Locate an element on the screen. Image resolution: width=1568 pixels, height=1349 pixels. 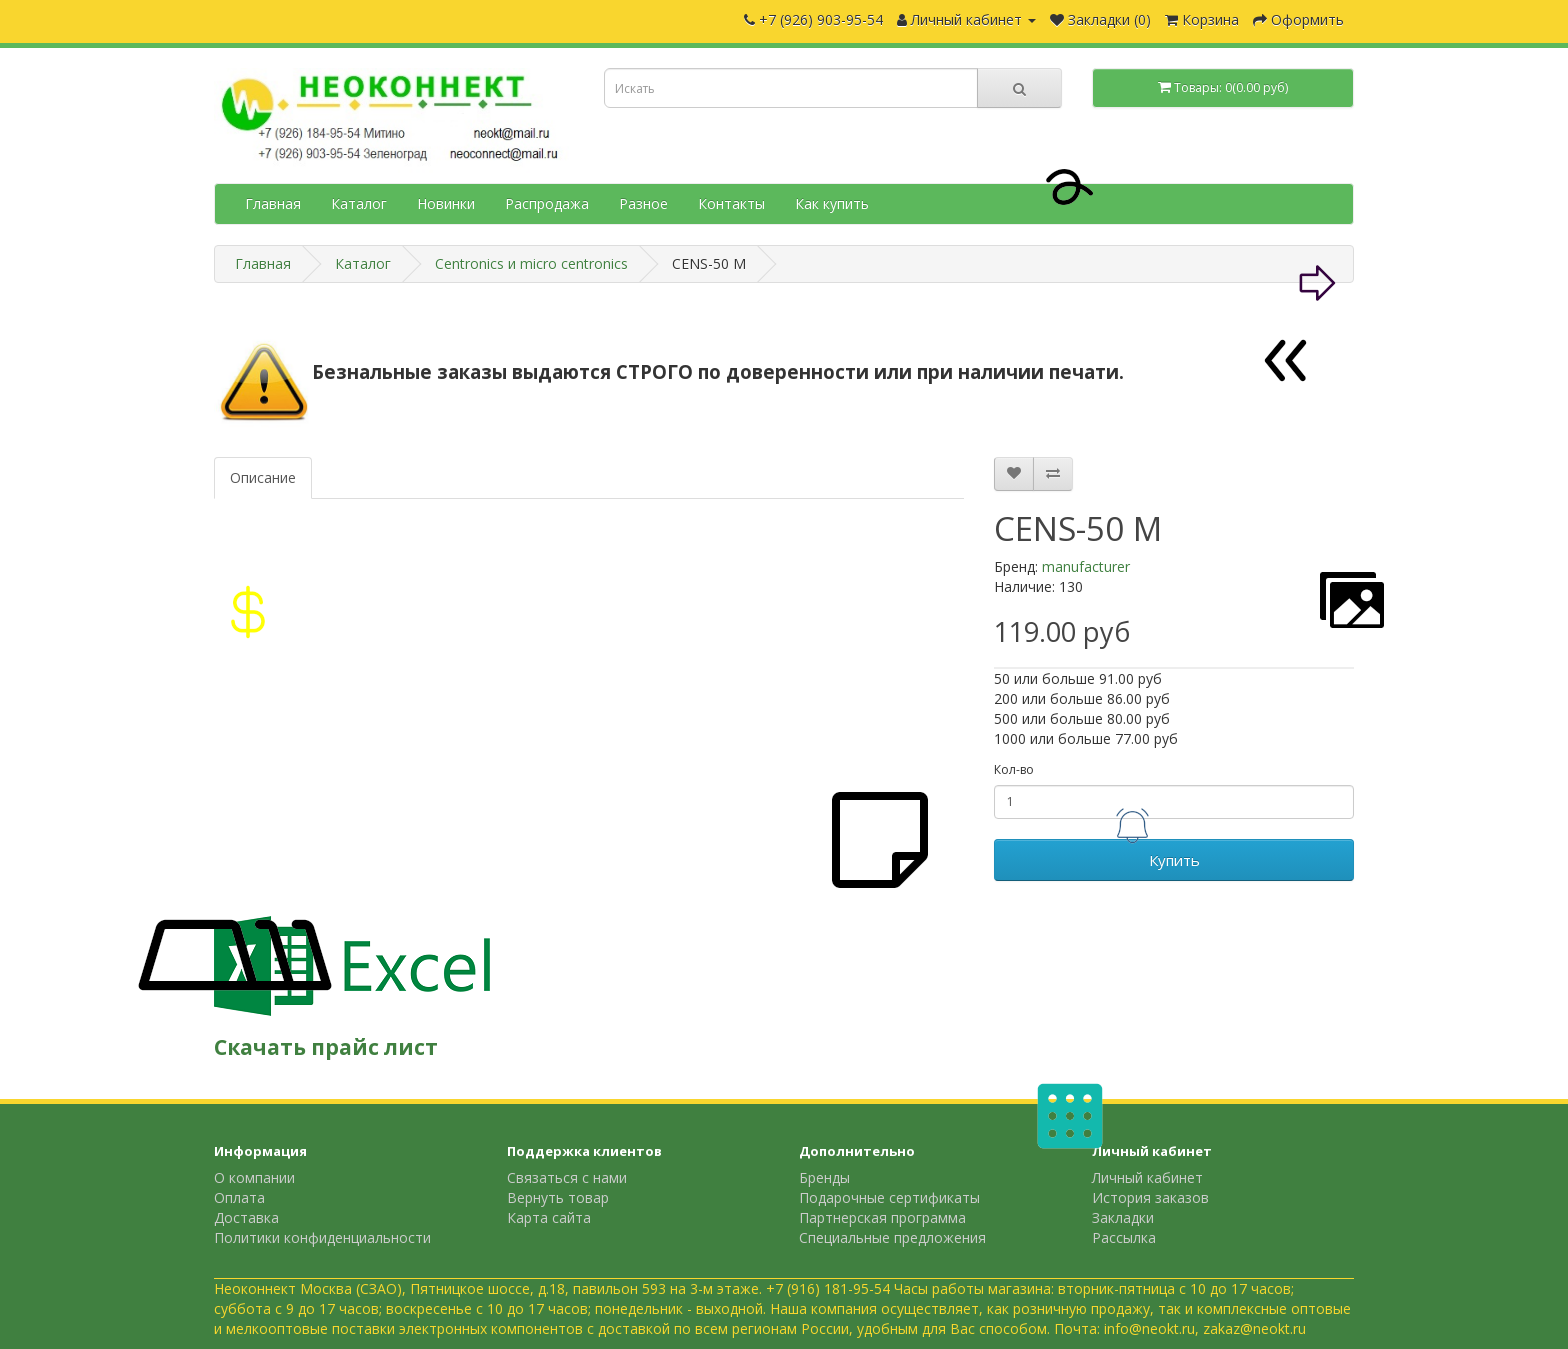
indicates new notifications or alerts is located at coordinates (1132, 826).